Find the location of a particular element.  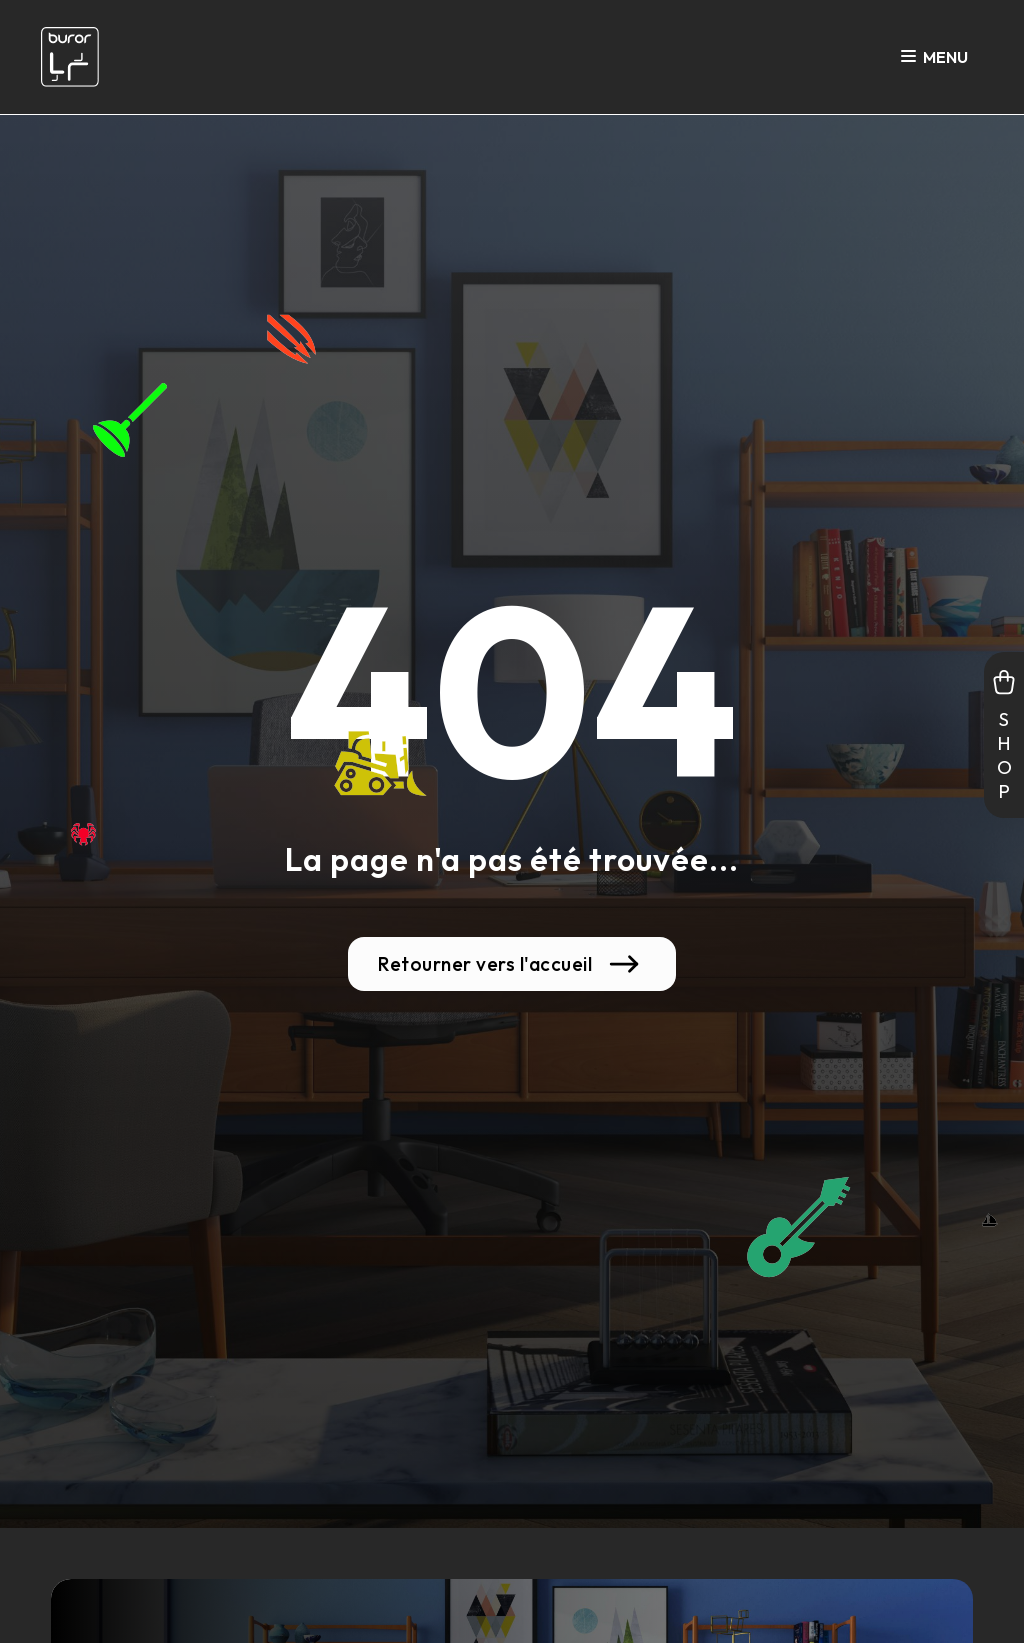

indicates pest or bug-related content is located at coordinates (83, 833).